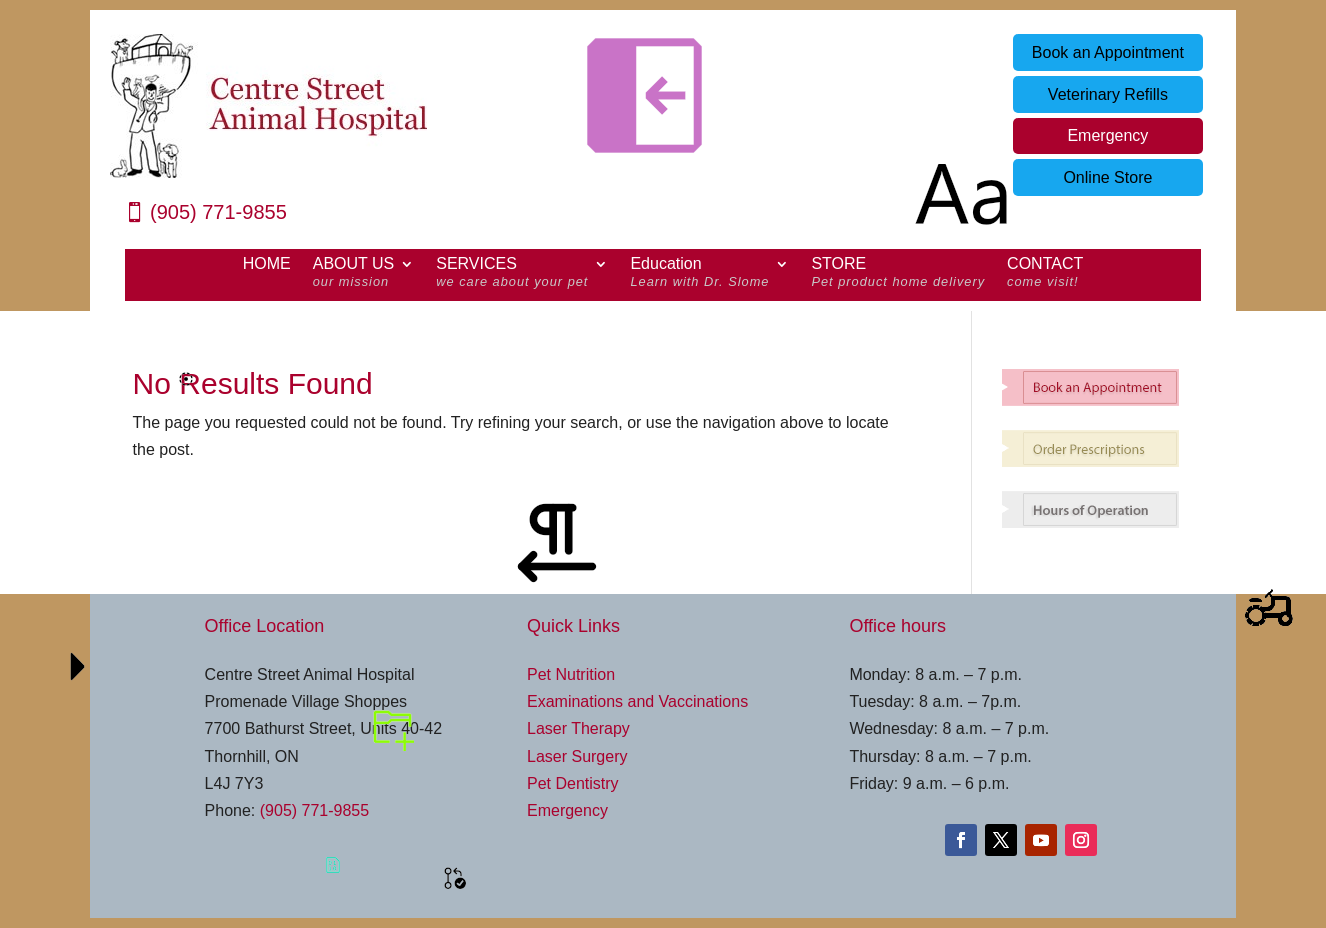 This screenshot has height=928, width=1326. I want to click on decrease paragraph indent, so click(557, 543).